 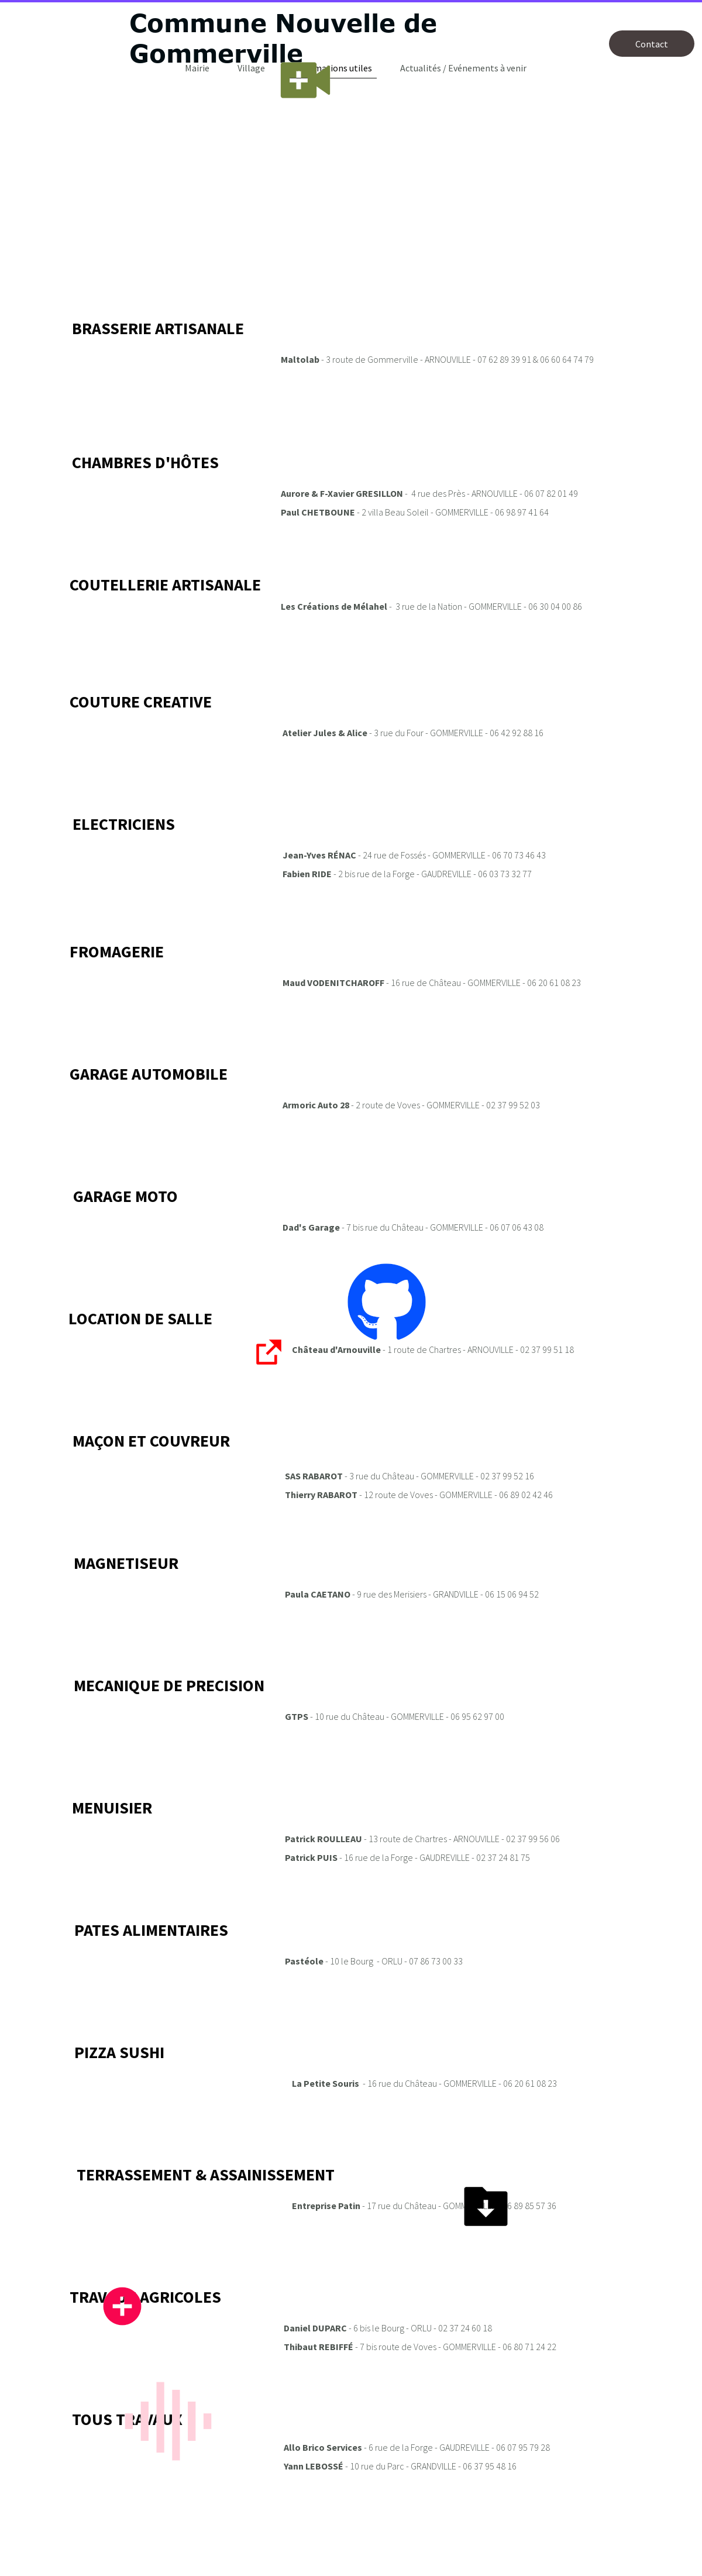 What do you see at coordinates (168, 2421) in the screenshot?
I see `voice recognition or audio input active` at bounding box center [168, 2421].